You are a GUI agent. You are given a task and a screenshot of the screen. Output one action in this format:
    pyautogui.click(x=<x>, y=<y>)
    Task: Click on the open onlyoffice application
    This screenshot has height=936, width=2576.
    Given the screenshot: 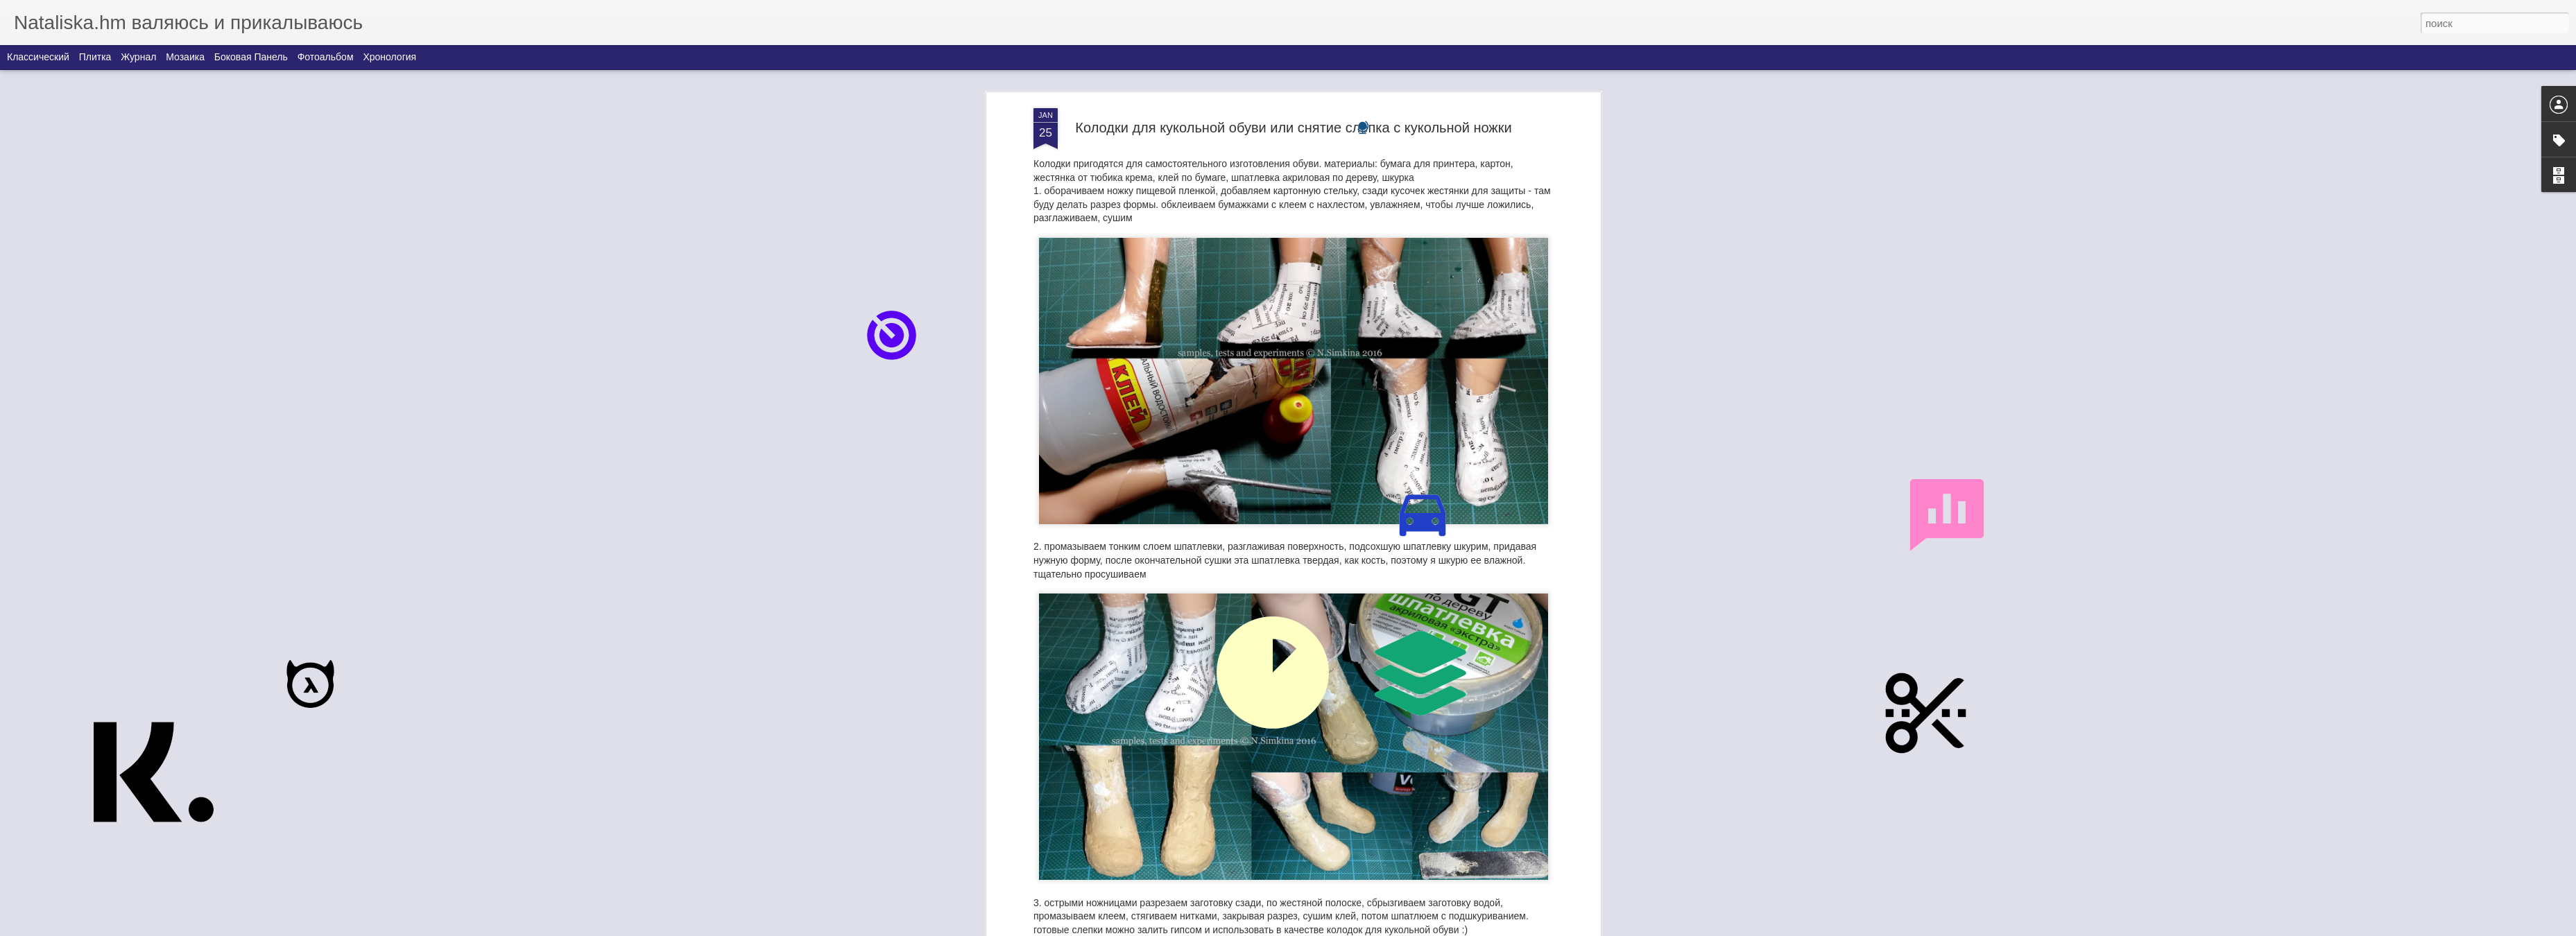 What is the action you would take?
    pyautogui.click(x=1420, y=673)
    